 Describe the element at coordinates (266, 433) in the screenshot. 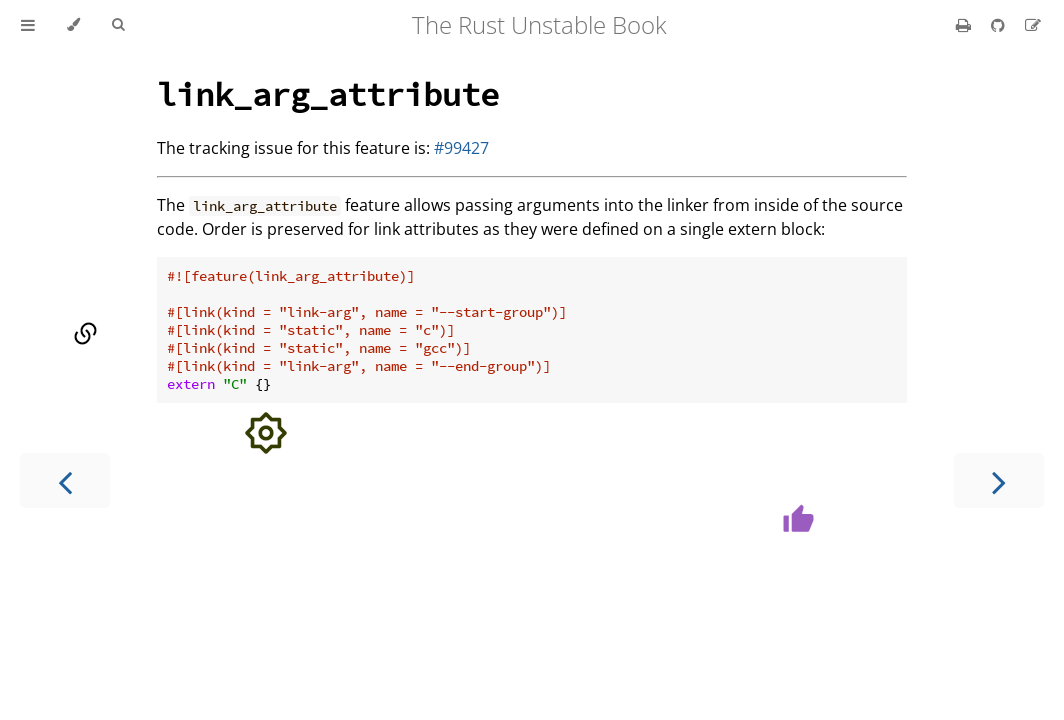

I see `access app or system settings` at that location.